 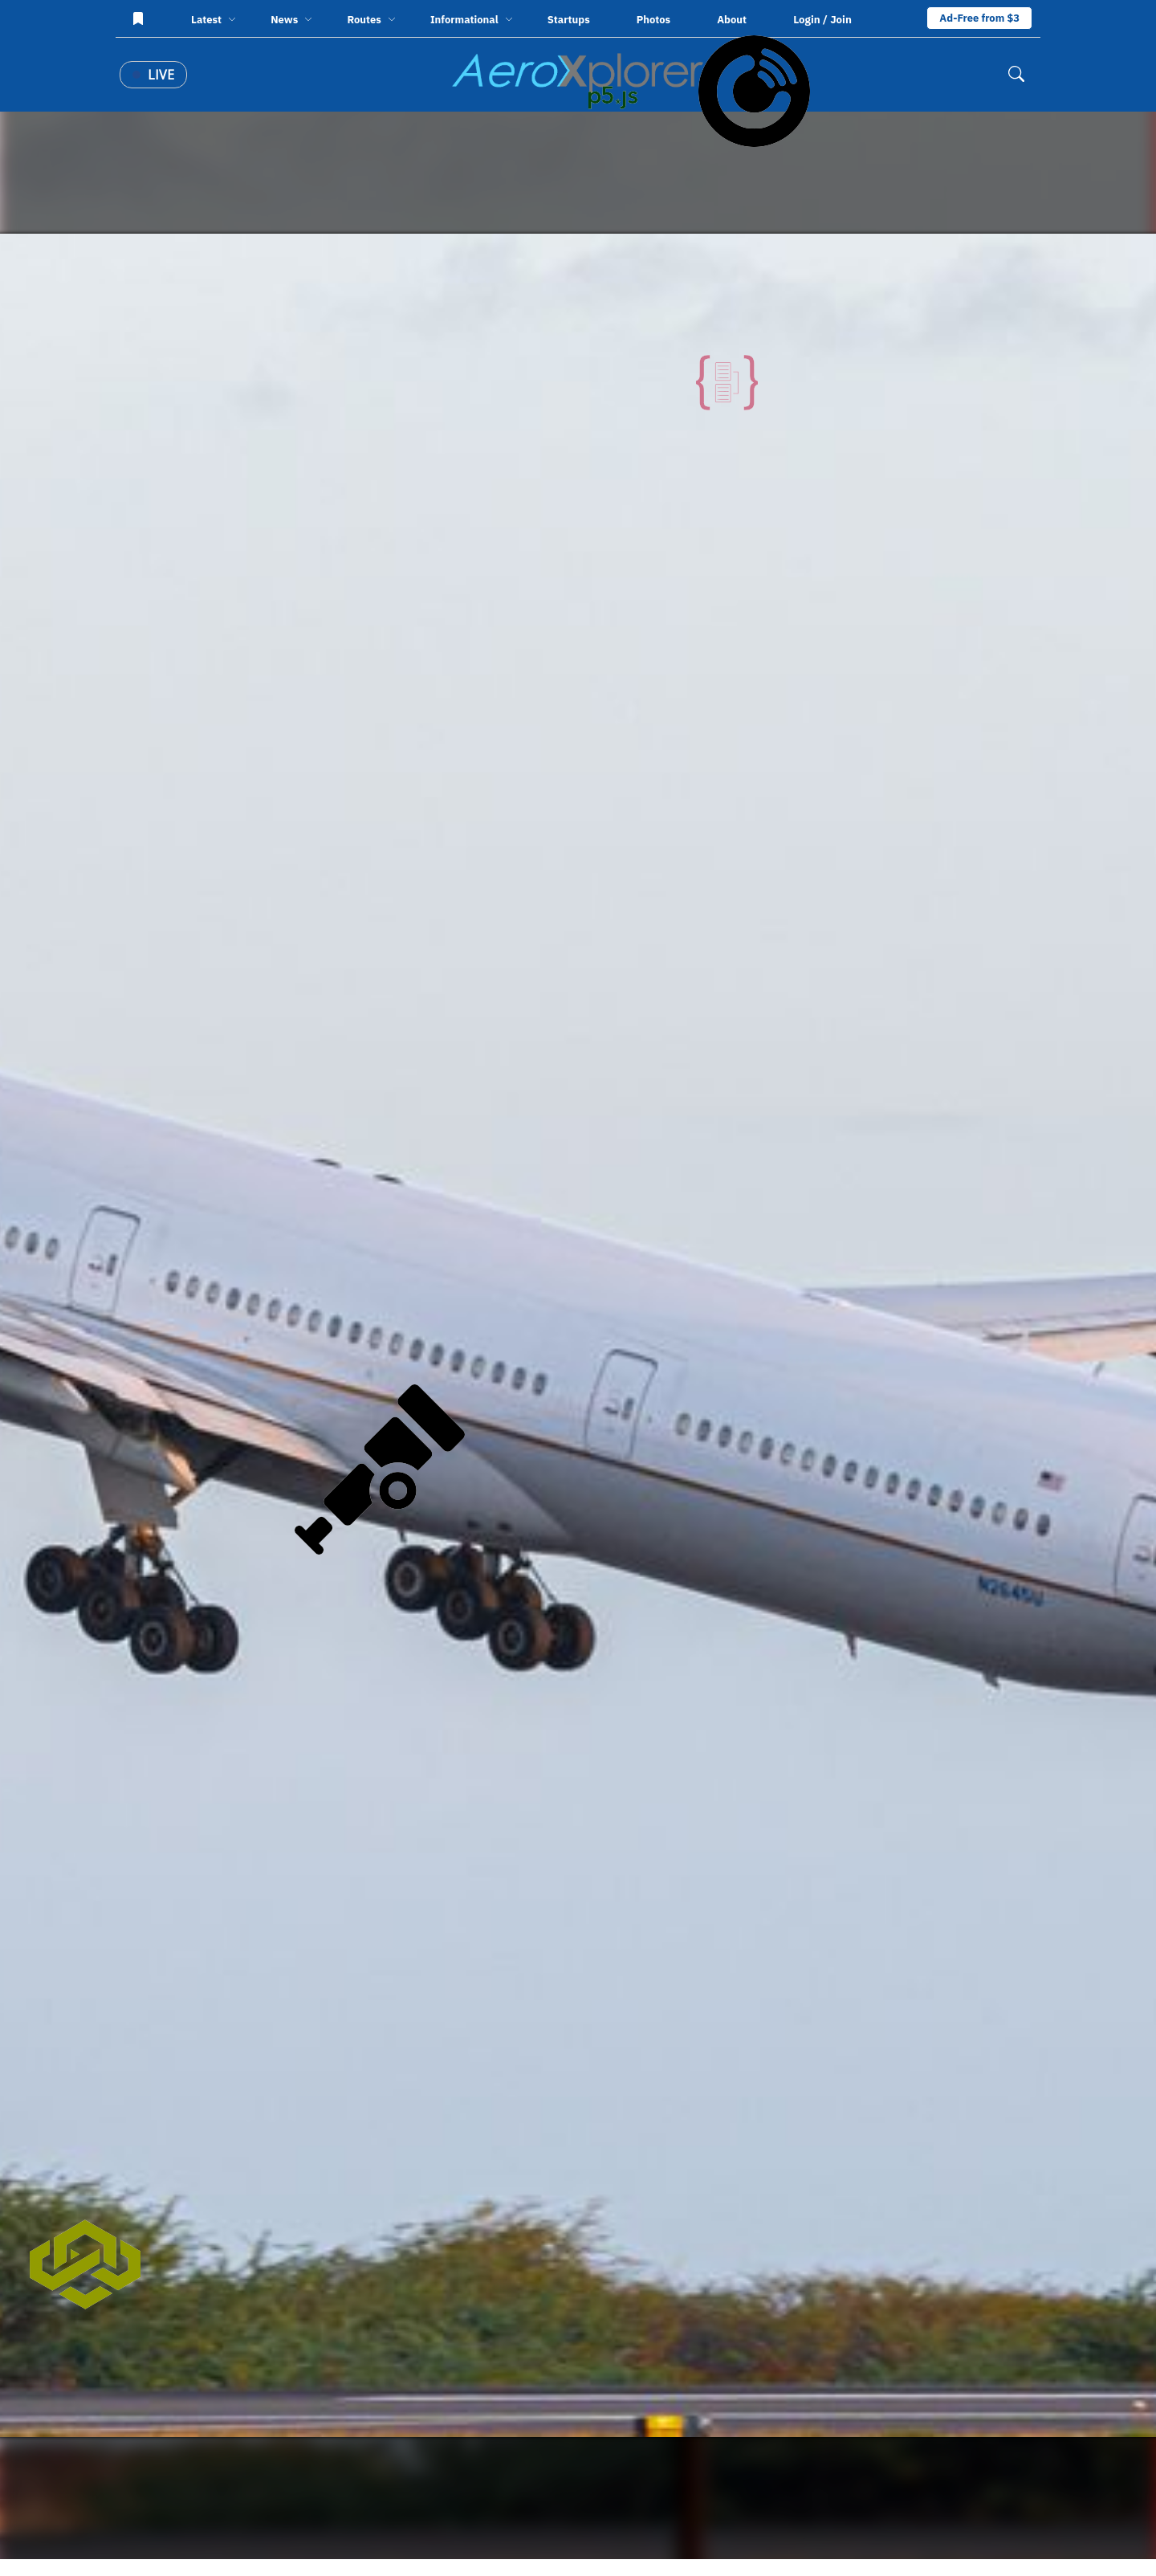 I want to click on loopback framework logo, so click(x=85, y=2264).